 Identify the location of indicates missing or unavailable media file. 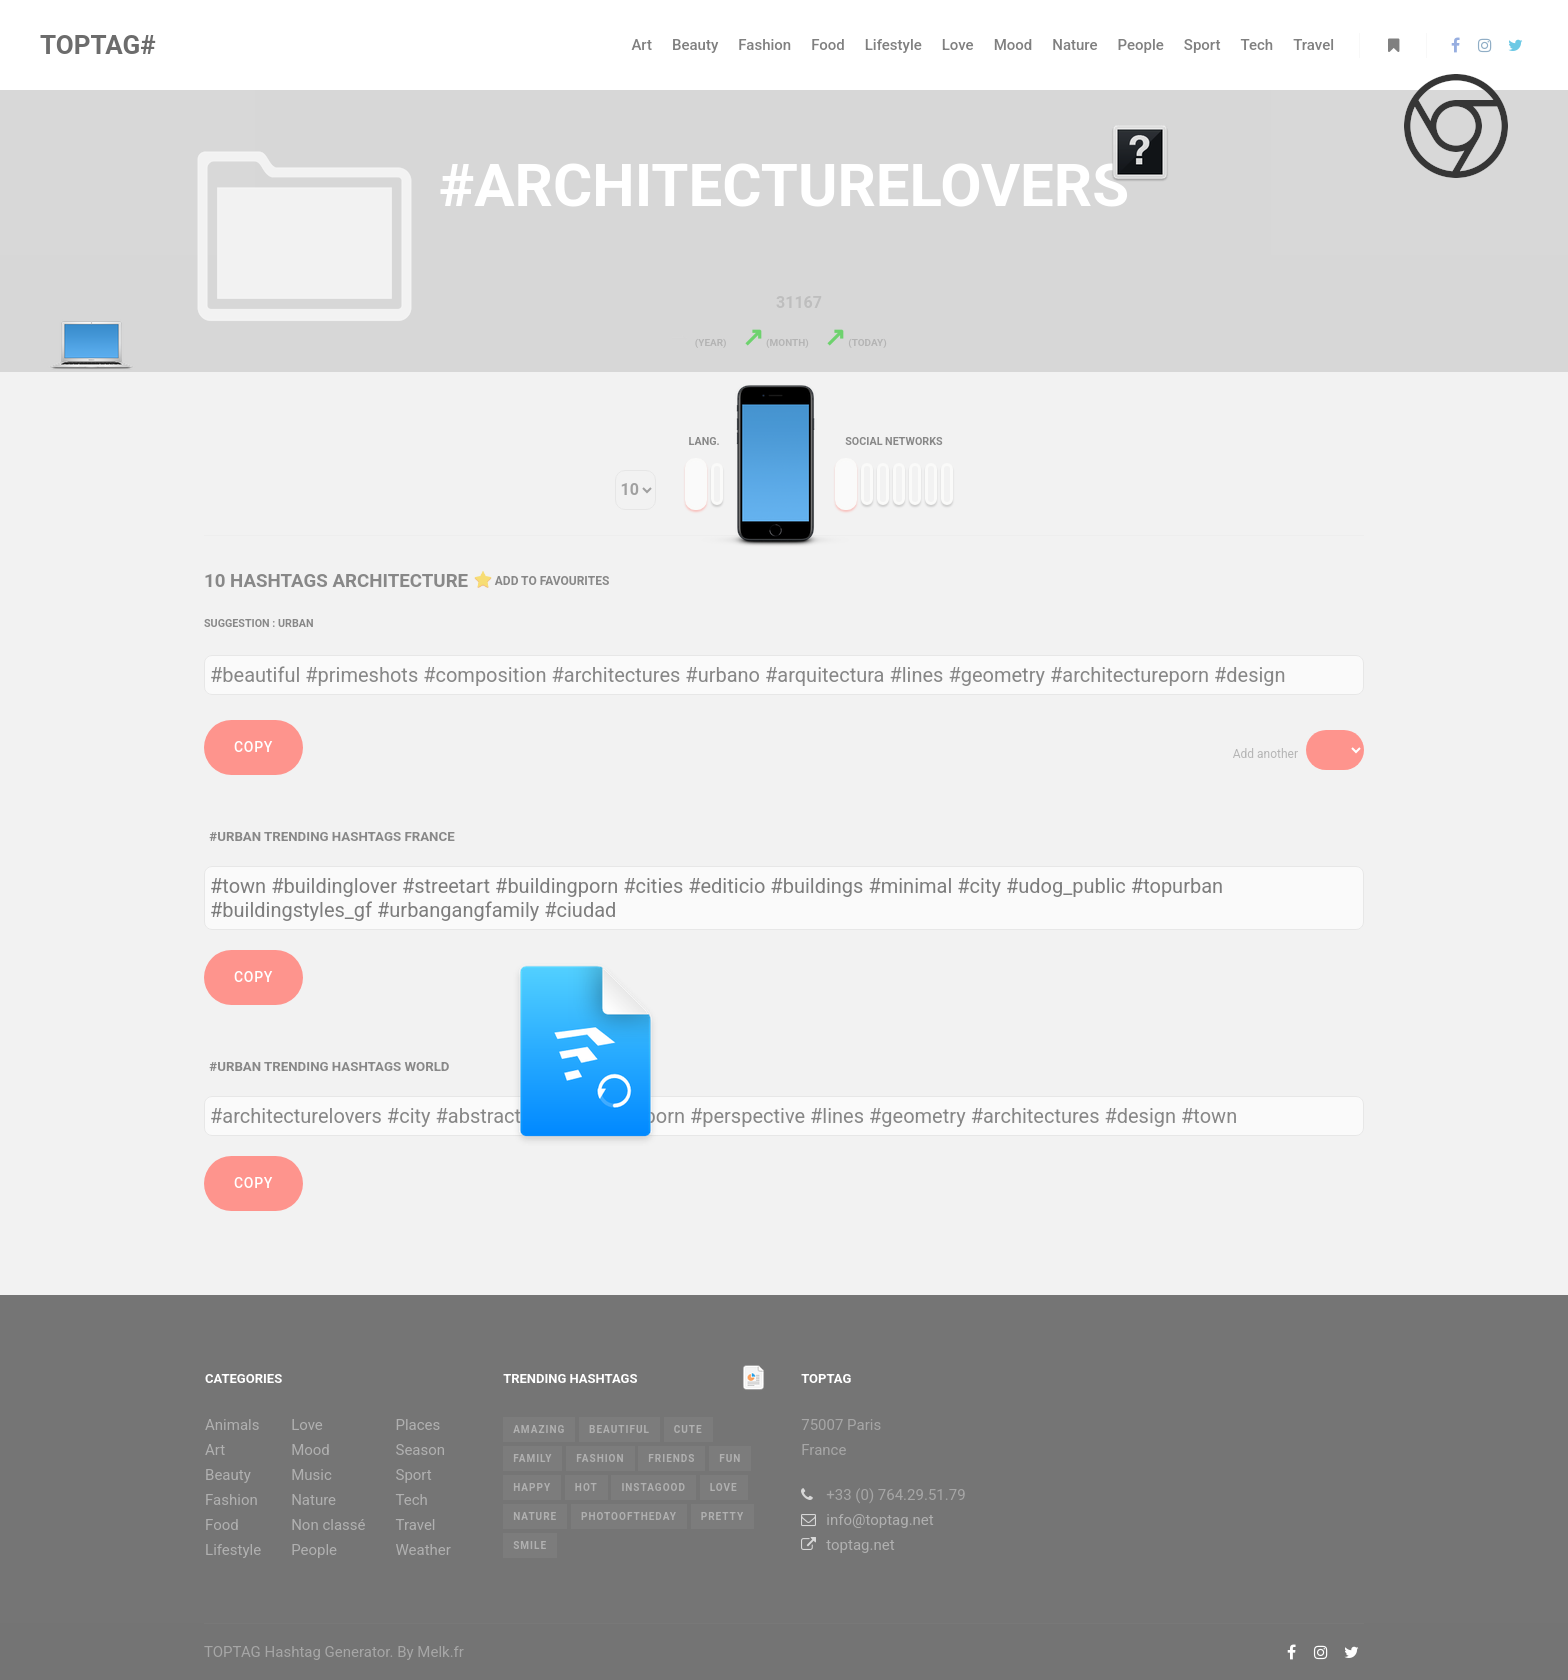
(1140, 152).